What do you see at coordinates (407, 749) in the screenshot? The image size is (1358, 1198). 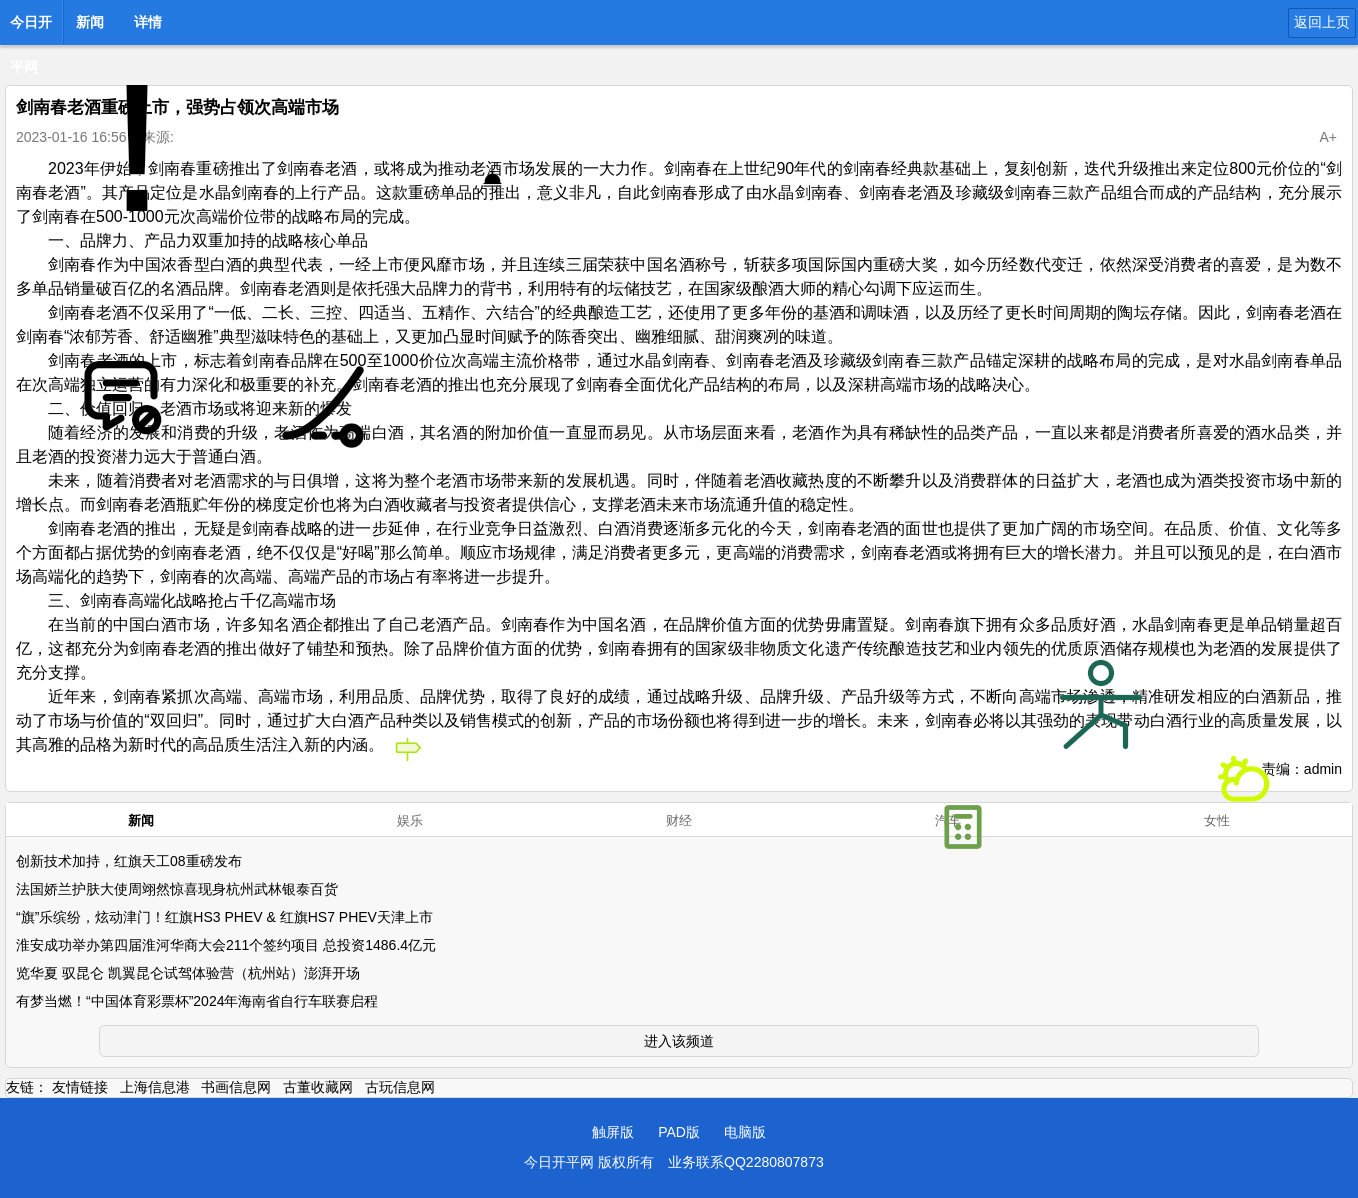 I see `navigate to directions or wayfinding` at bounding box center [407, 749].